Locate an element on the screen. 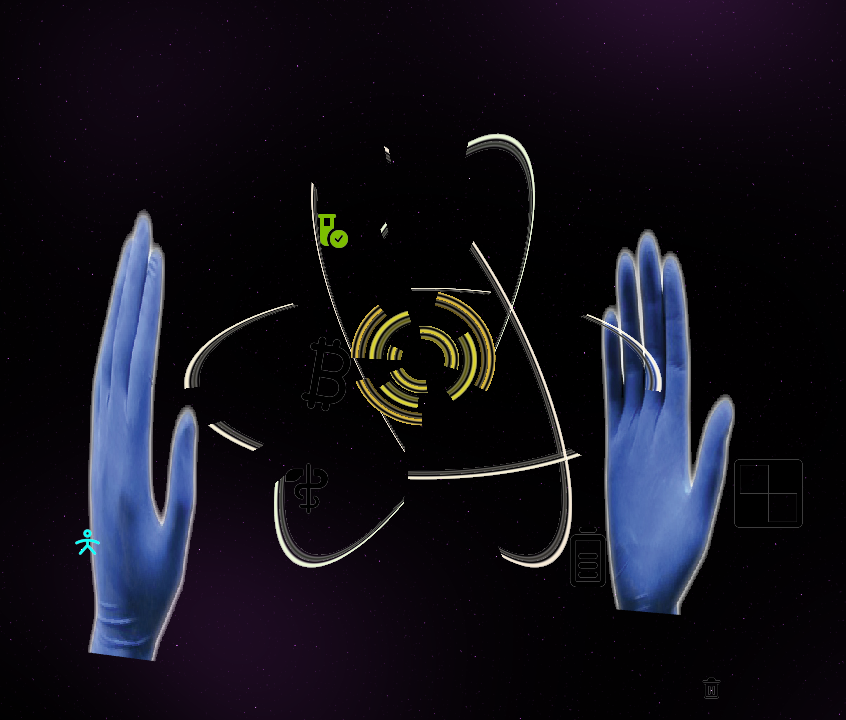 The image size is (846, 720). test sample verified or approved is located at coordinates (332, 230).